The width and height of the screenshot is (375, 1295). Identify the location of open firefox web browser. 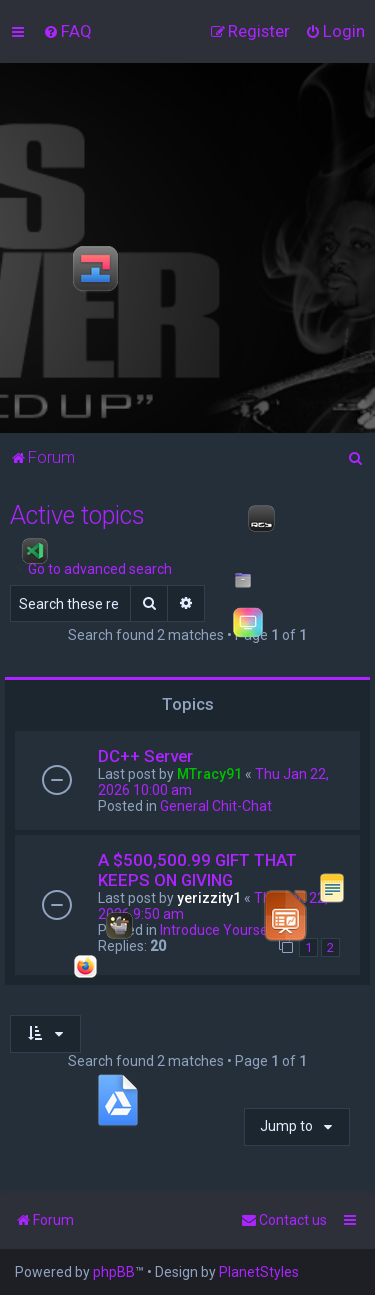
(85, 966).